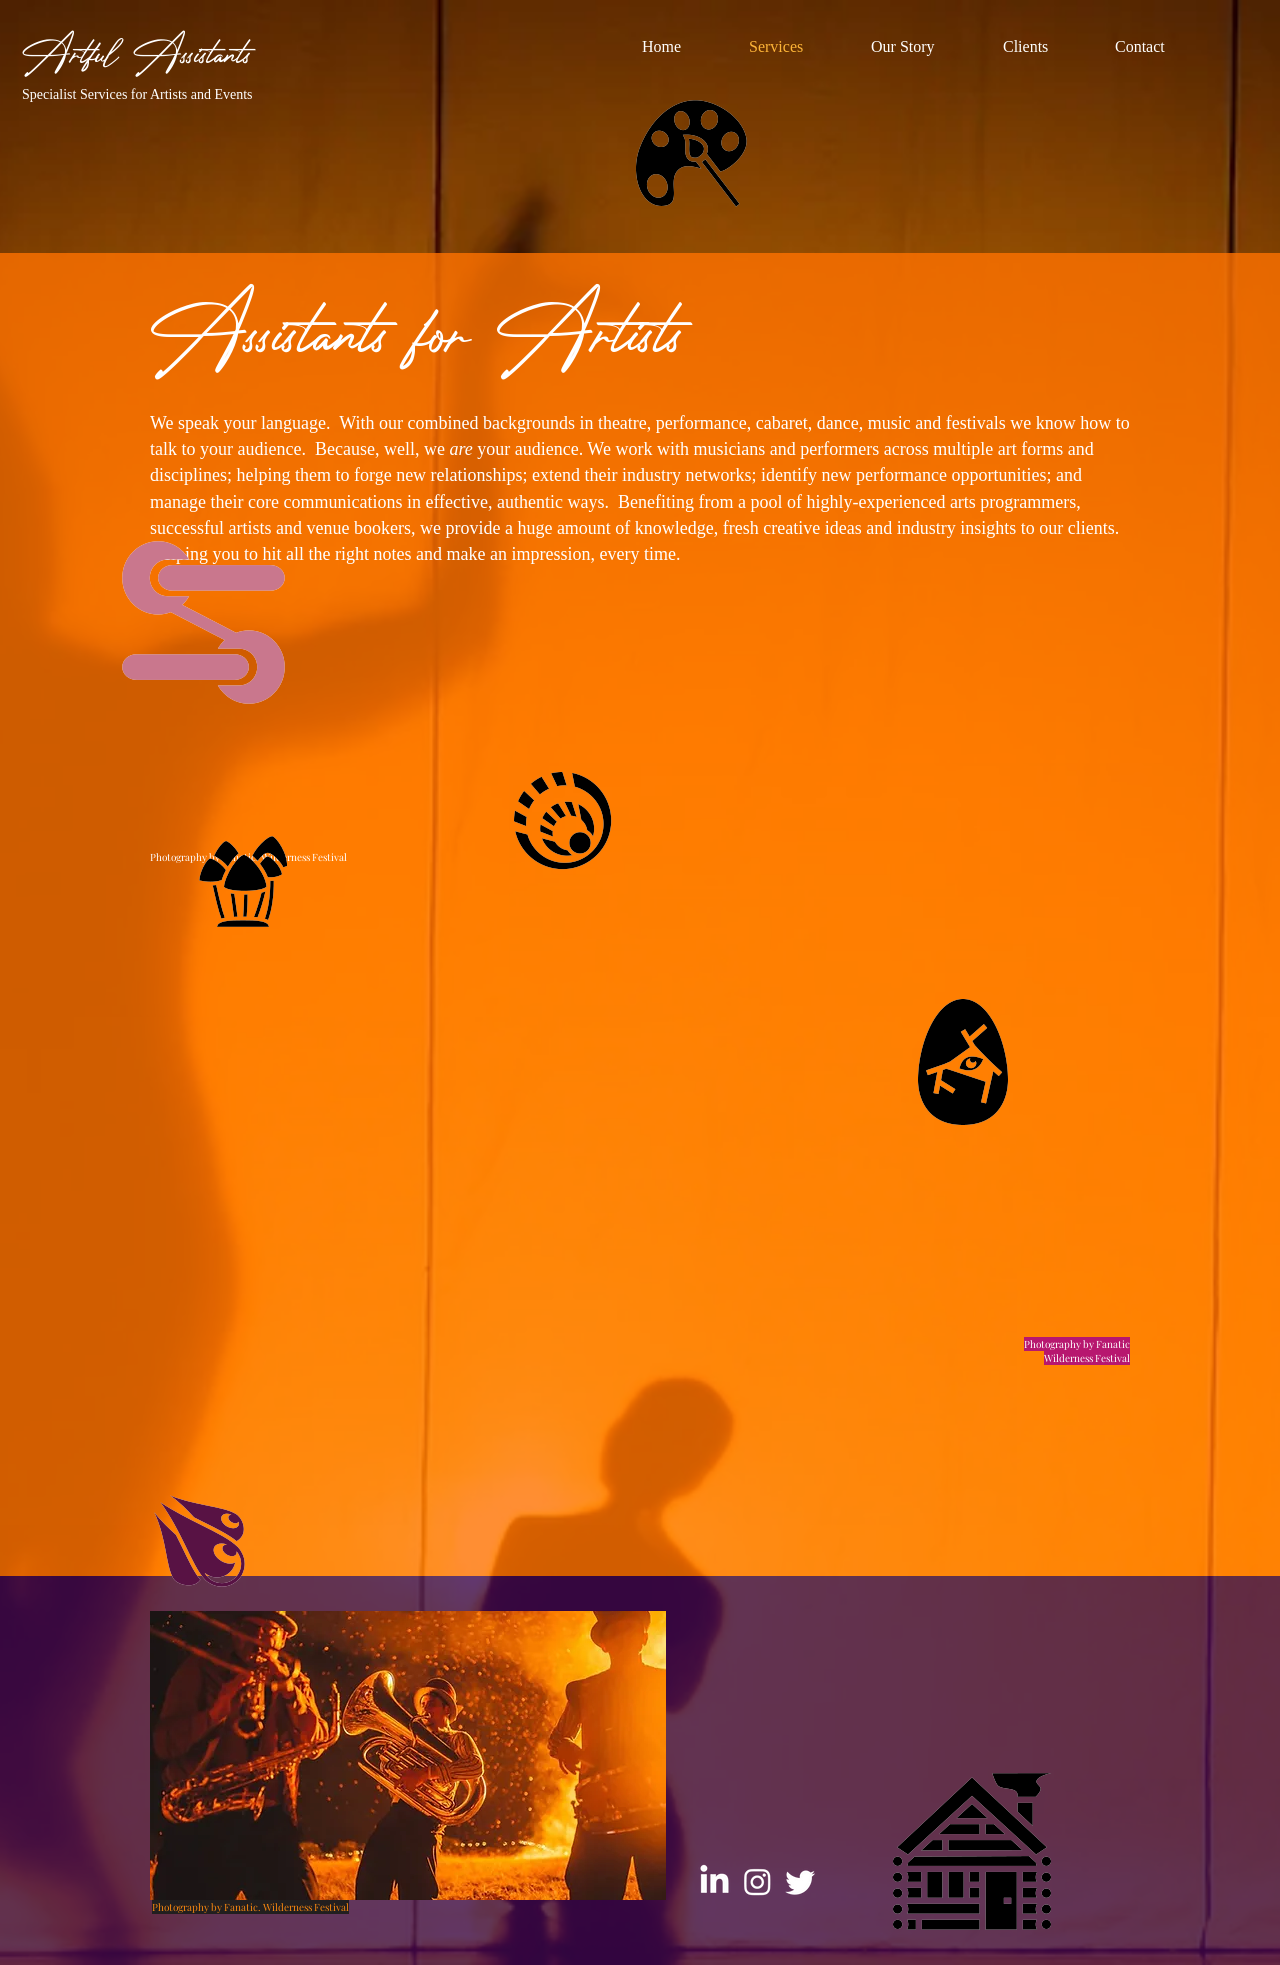 This screenshot has height=1965, width=1280. I want to click on activate sonic or speed boost ability, so click(562, 820).